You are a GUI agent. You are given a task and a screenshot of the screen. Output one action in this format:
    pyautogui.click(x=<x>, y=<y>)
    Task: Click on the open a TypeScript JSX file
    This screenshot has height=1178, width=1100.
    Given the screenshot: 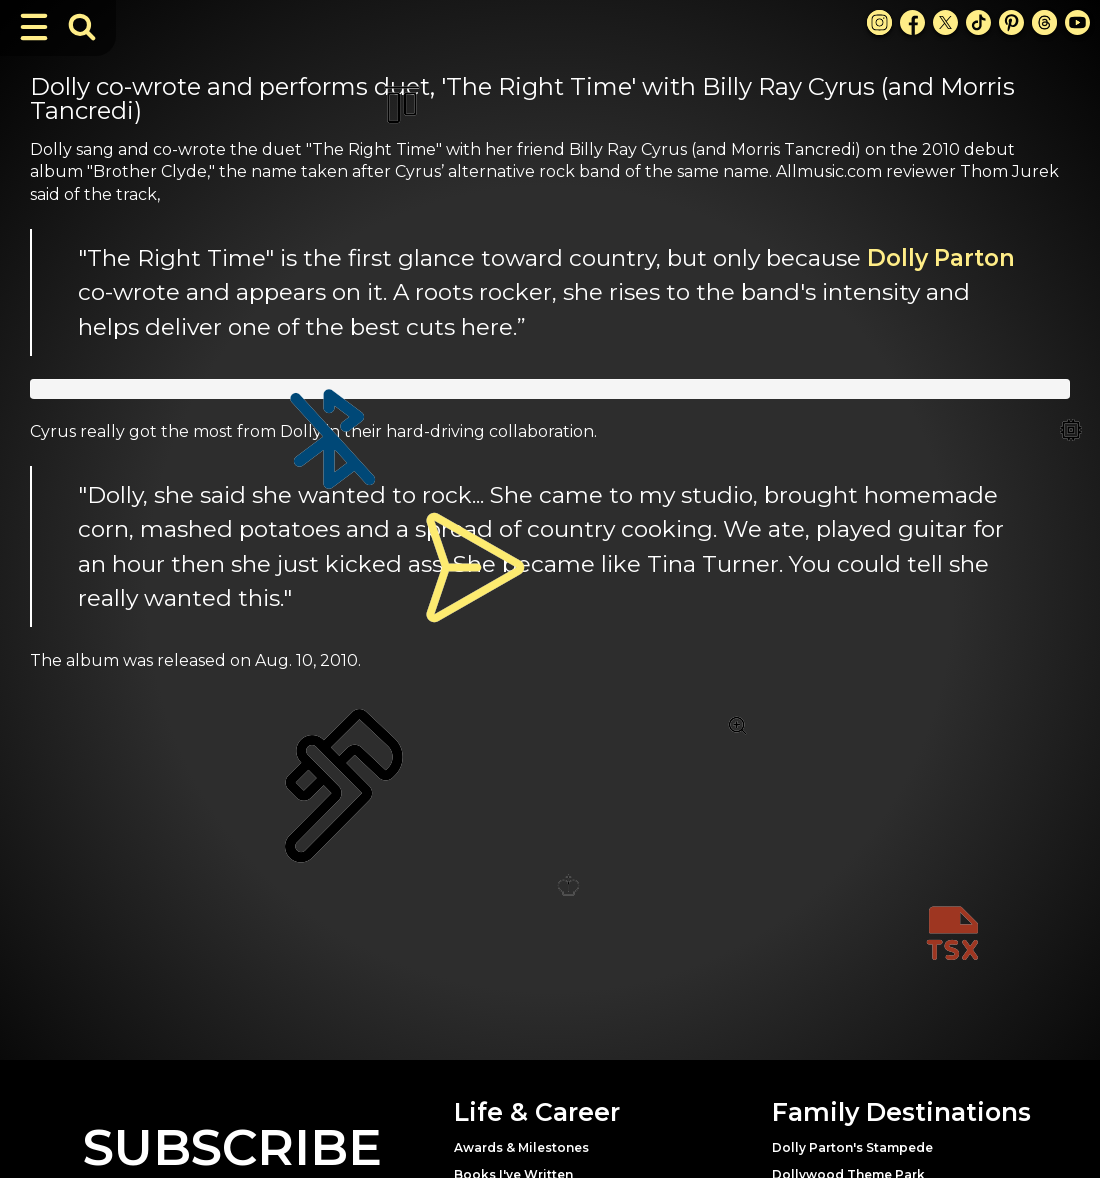 What is the action you would take?
    pyautogui.click(x=953, y=935)
    